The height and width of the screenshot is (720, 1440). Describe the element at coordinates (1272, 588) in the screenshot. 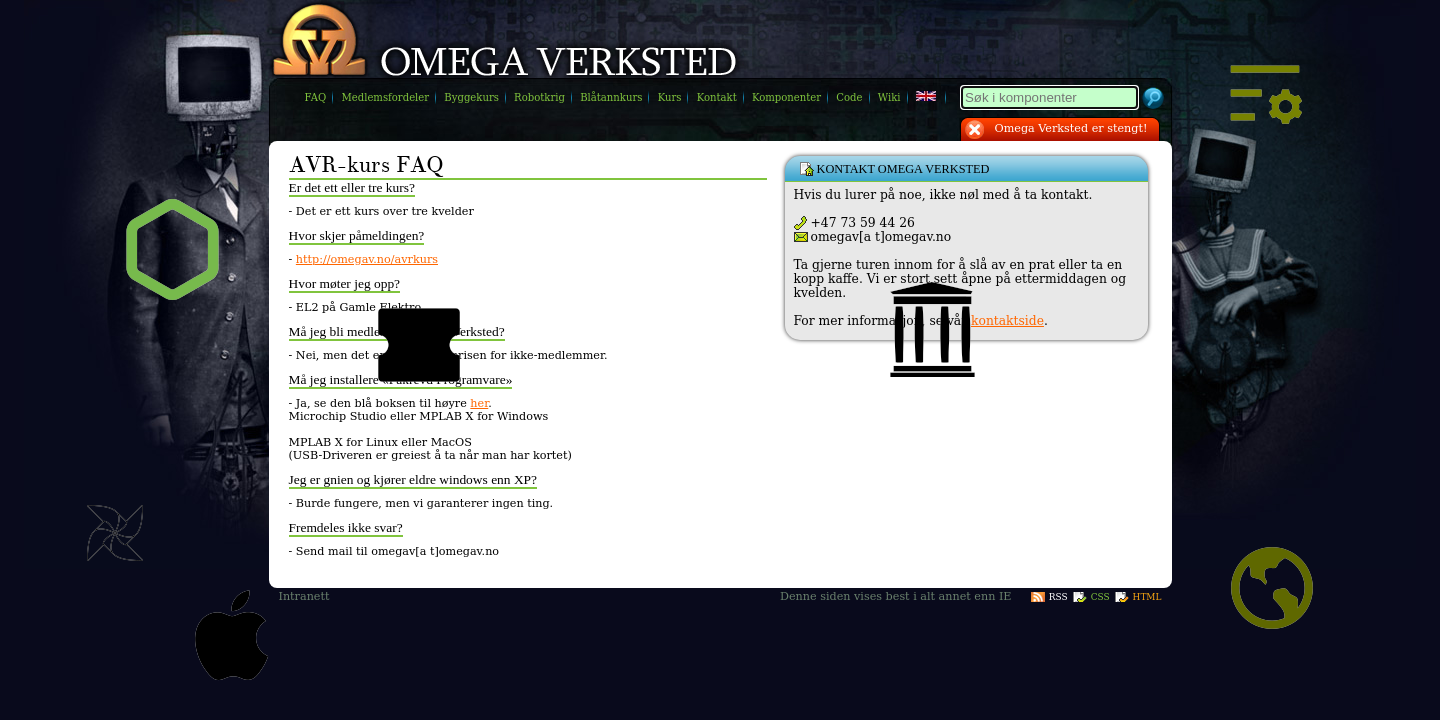

I see `switch to global or worldwide view` at that location.